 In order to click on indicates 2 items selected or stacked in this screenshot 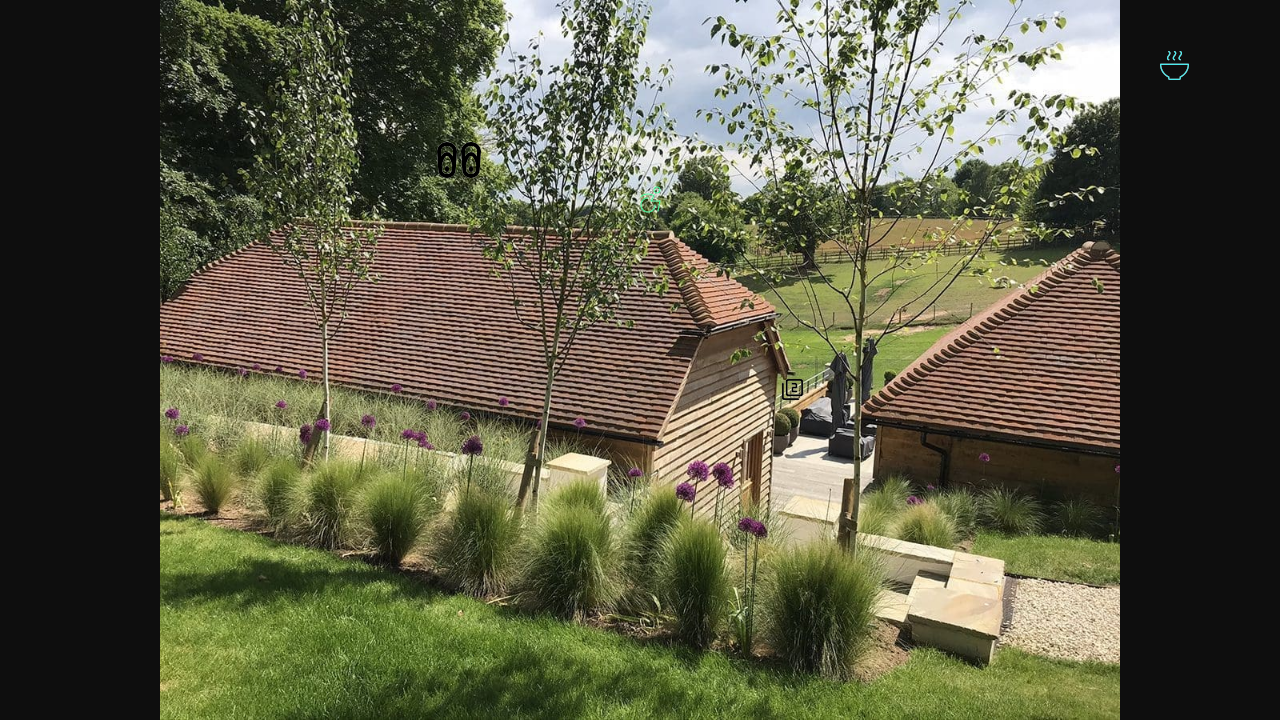, I will do `click(792, 389)`.